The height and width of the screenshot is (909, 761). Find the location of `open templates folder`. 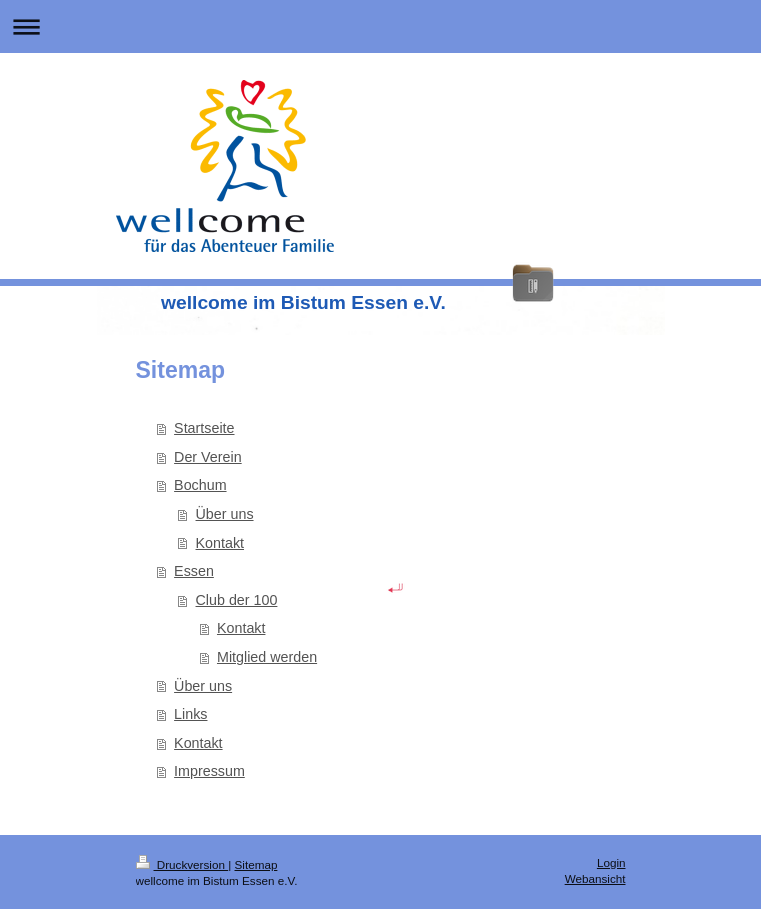

open templates folder is located at coordinates (533, 283).